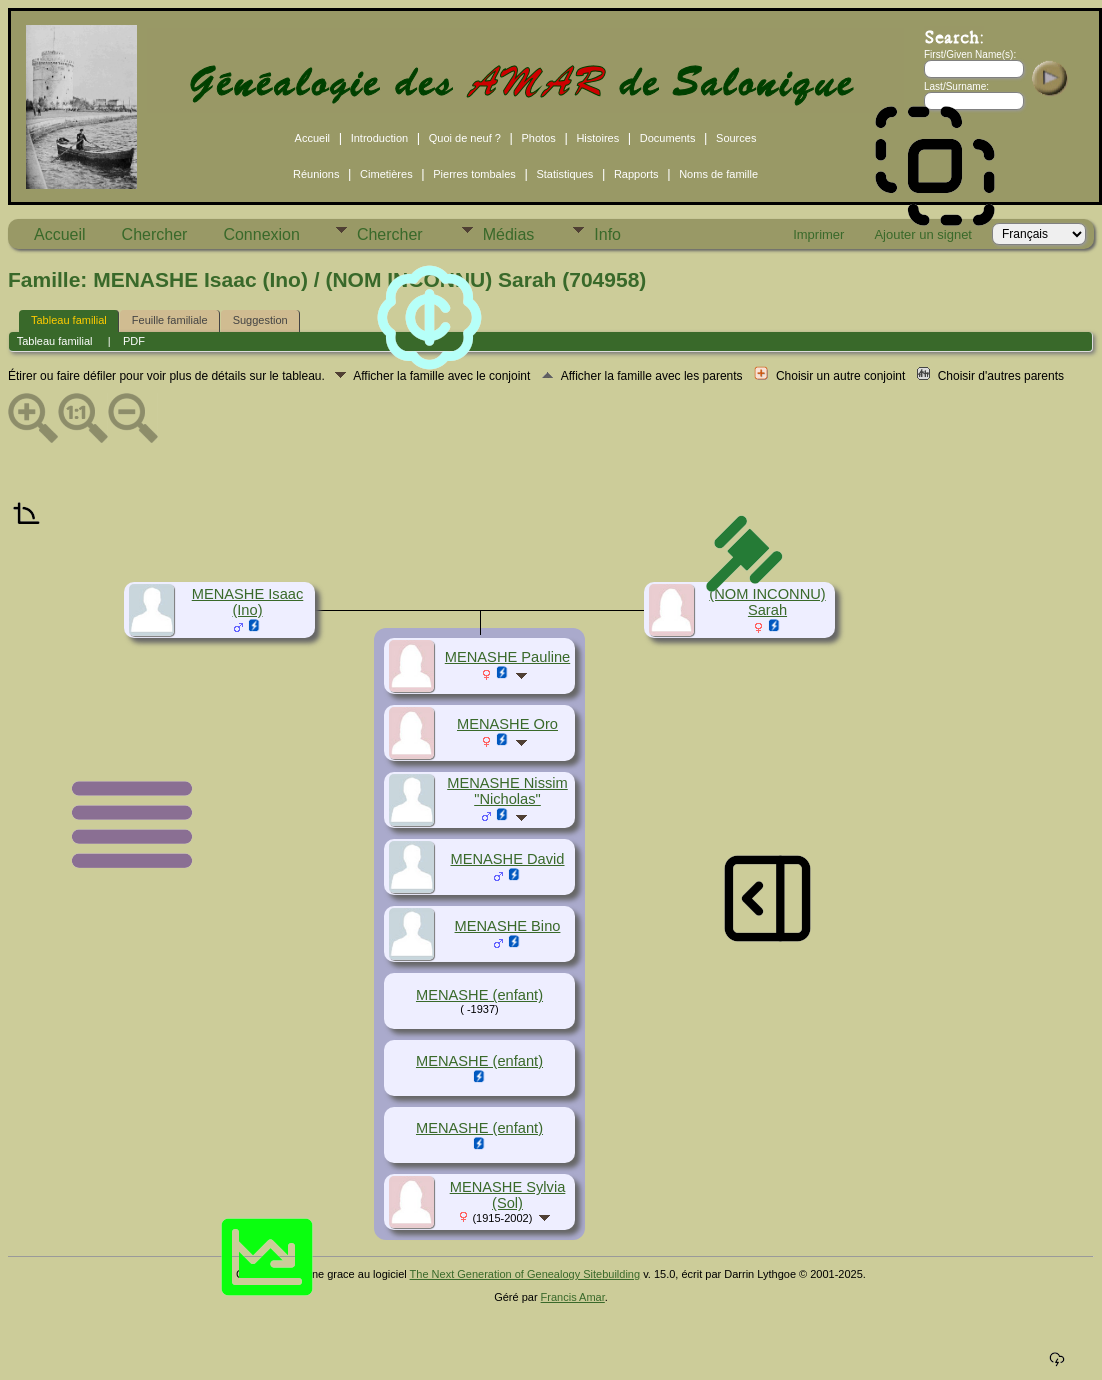 This screenshot has width=1102, height=1380. What do you see at coordinates (267, 1257) in the screenshot?
I see `view declining trend or performance data` at bounding box center [267, 1257].